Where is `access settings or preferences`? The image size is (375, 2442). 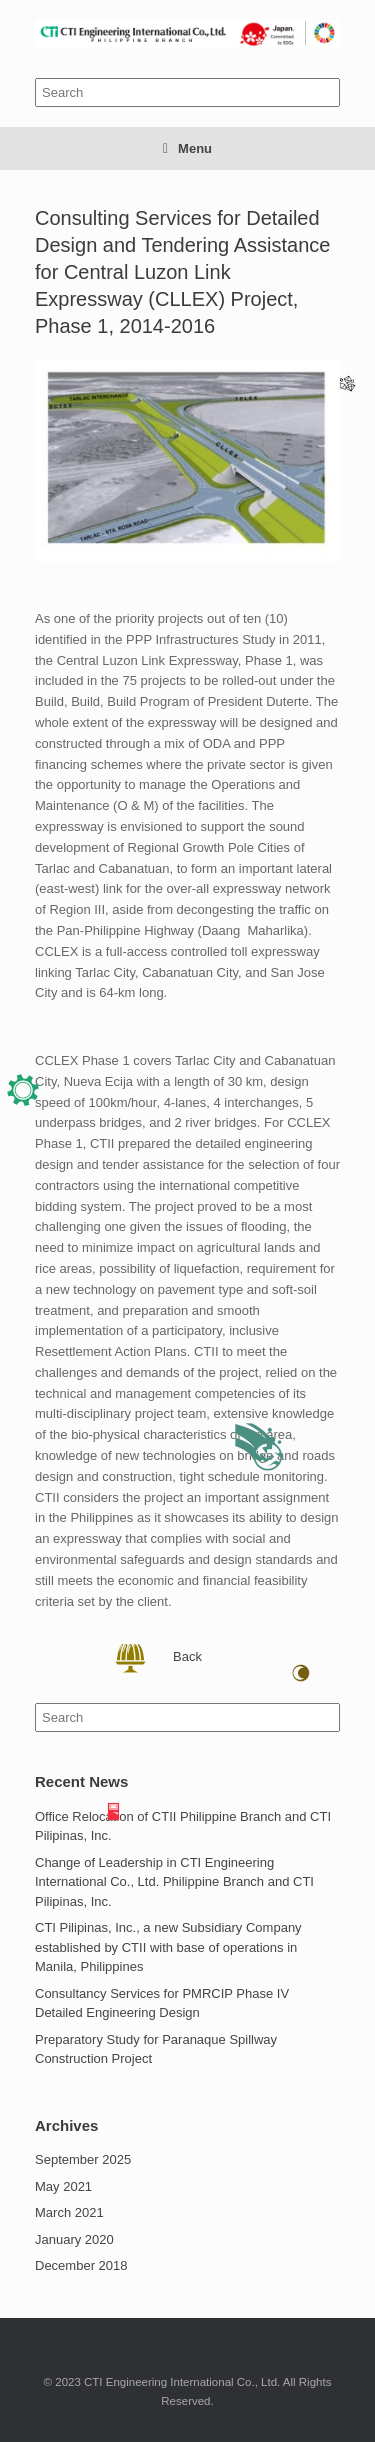 access settings or preferences is located at coordinates (23, 1090).